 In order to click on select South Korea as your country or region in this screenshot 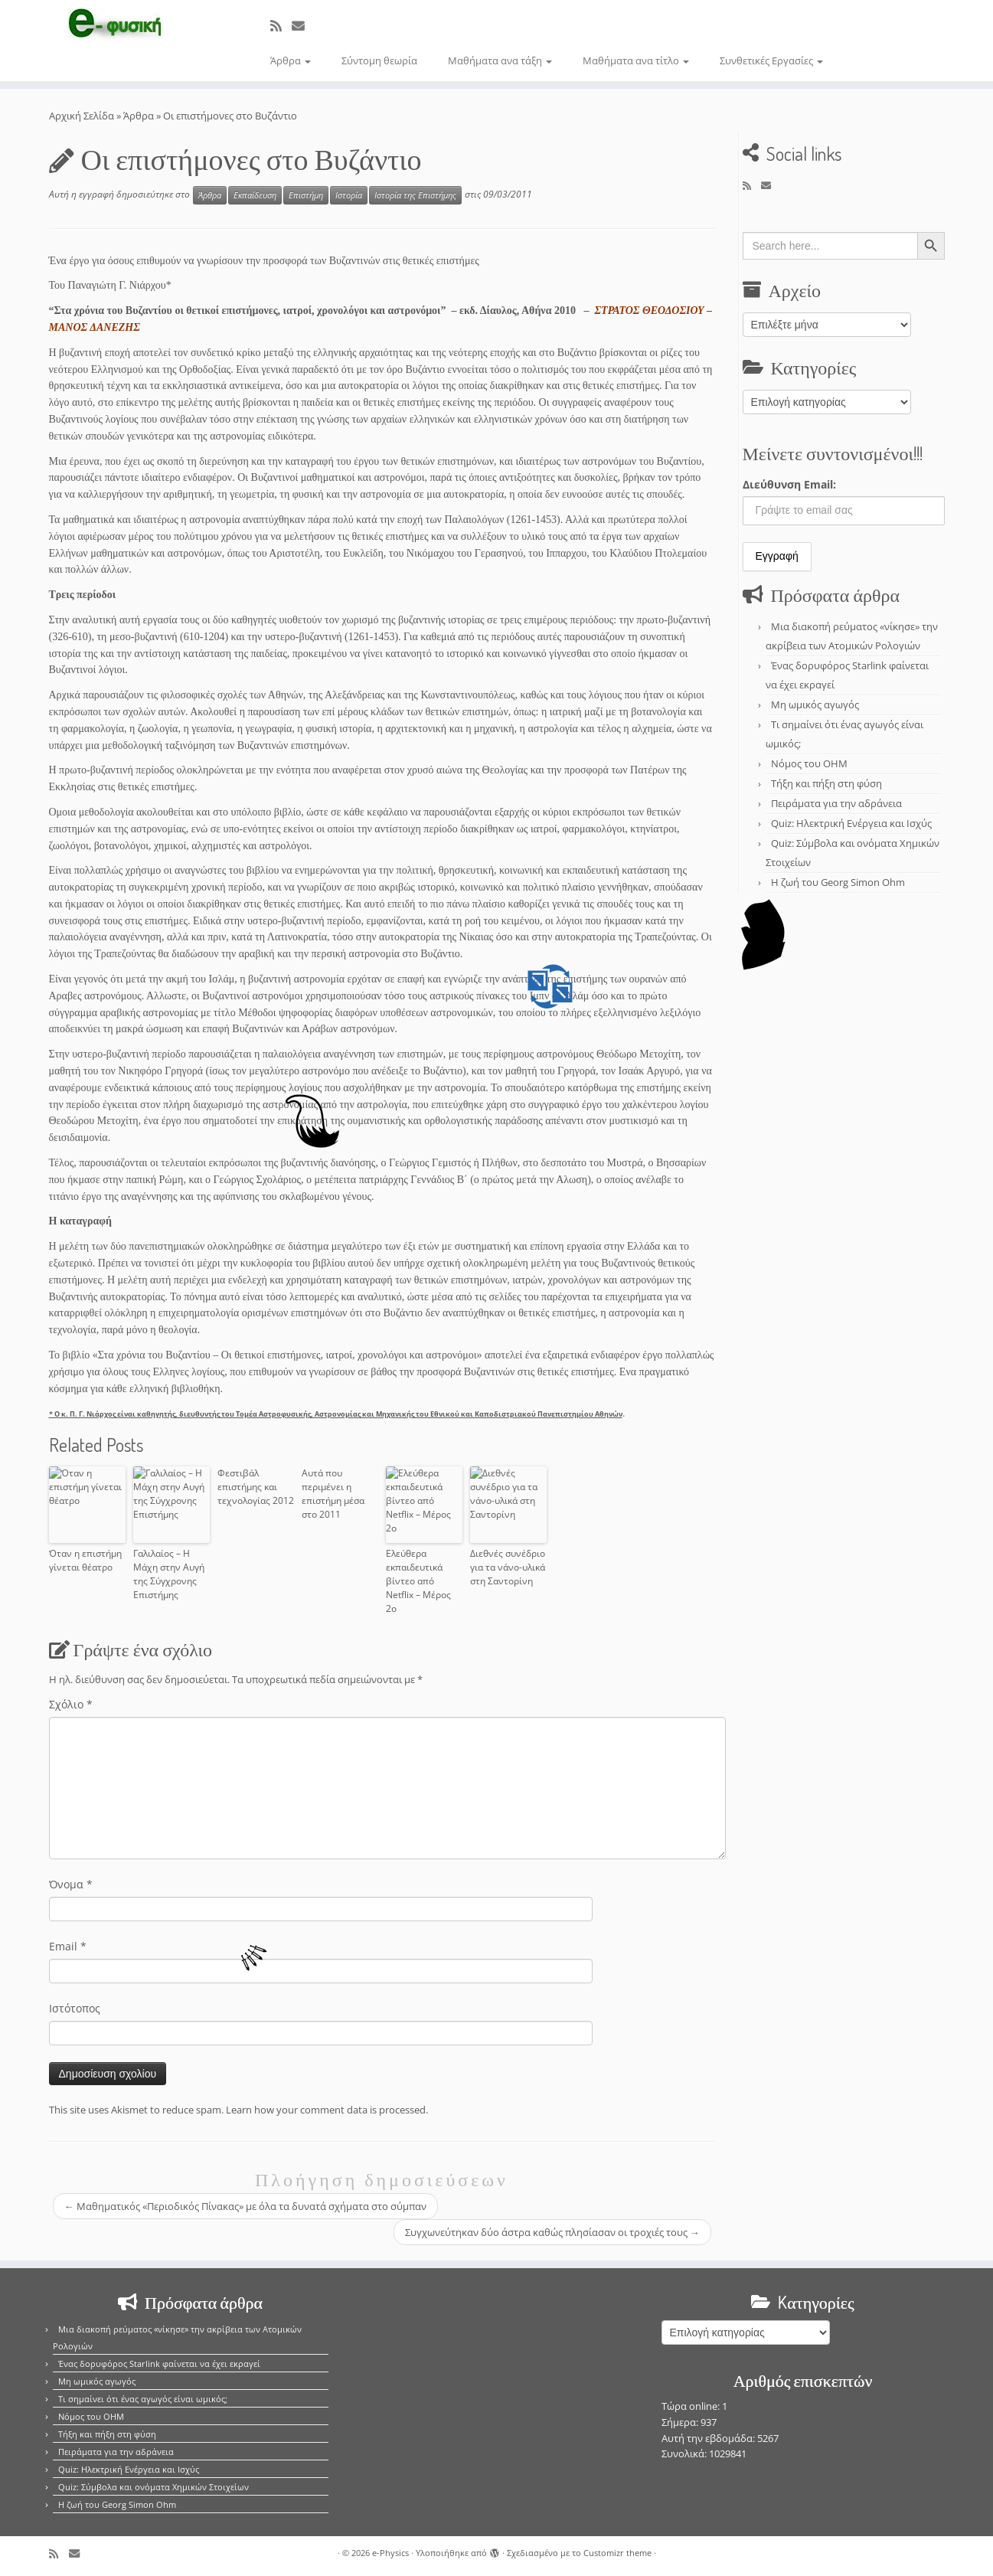, I will do `click(762, 936)`.